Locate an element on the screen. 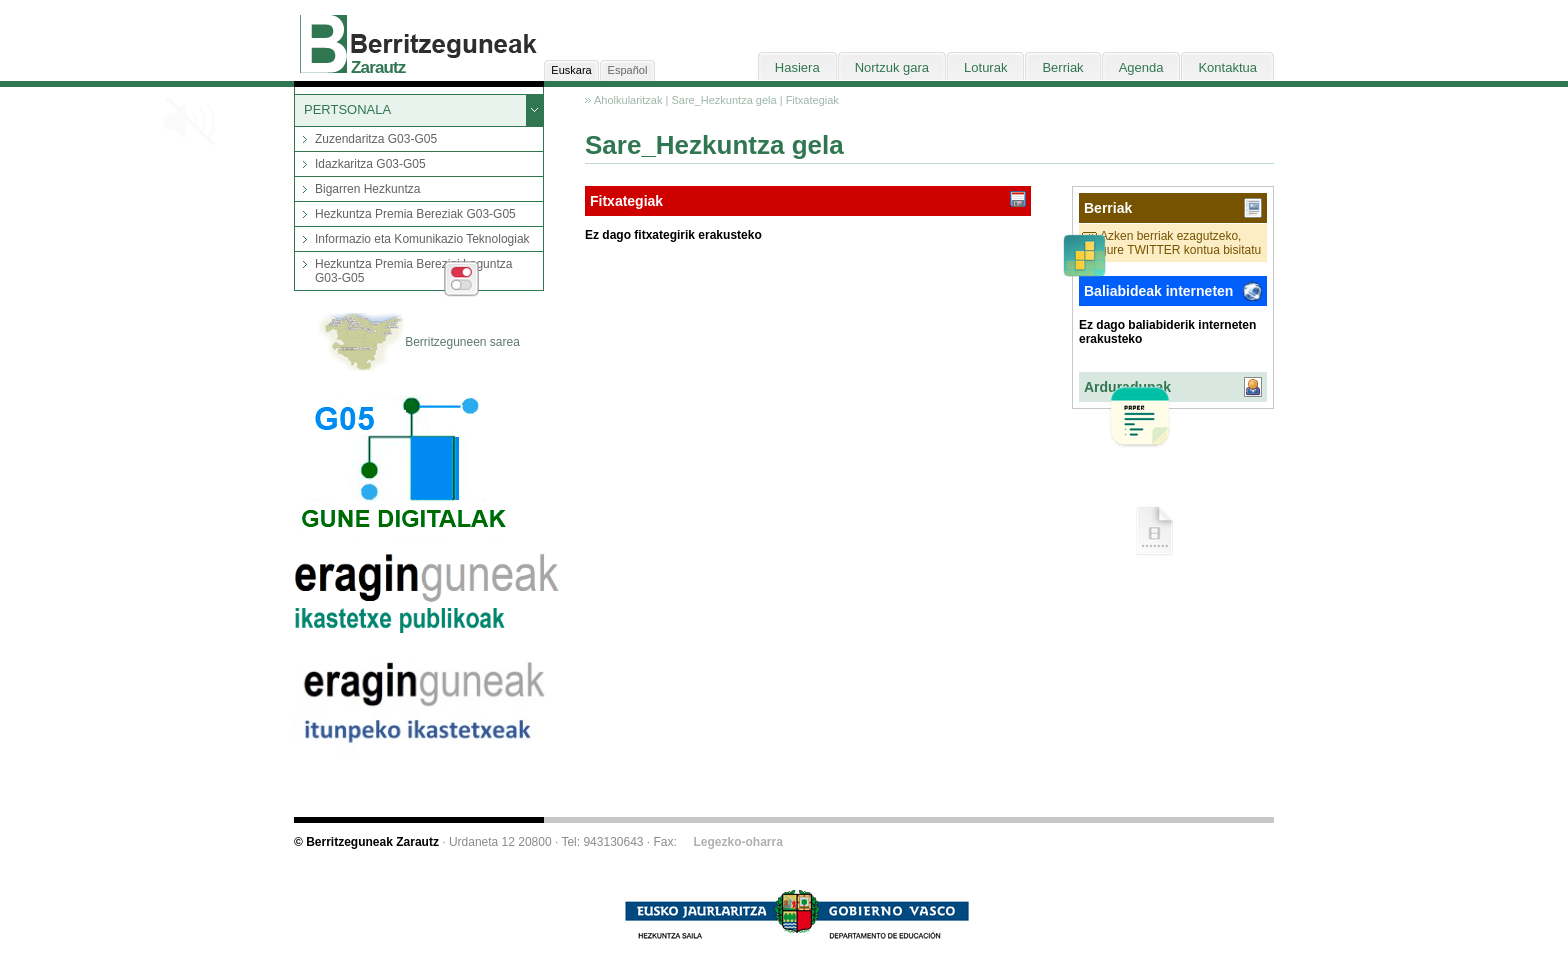  indicates audio is muted is located at coordinates (189, 121).